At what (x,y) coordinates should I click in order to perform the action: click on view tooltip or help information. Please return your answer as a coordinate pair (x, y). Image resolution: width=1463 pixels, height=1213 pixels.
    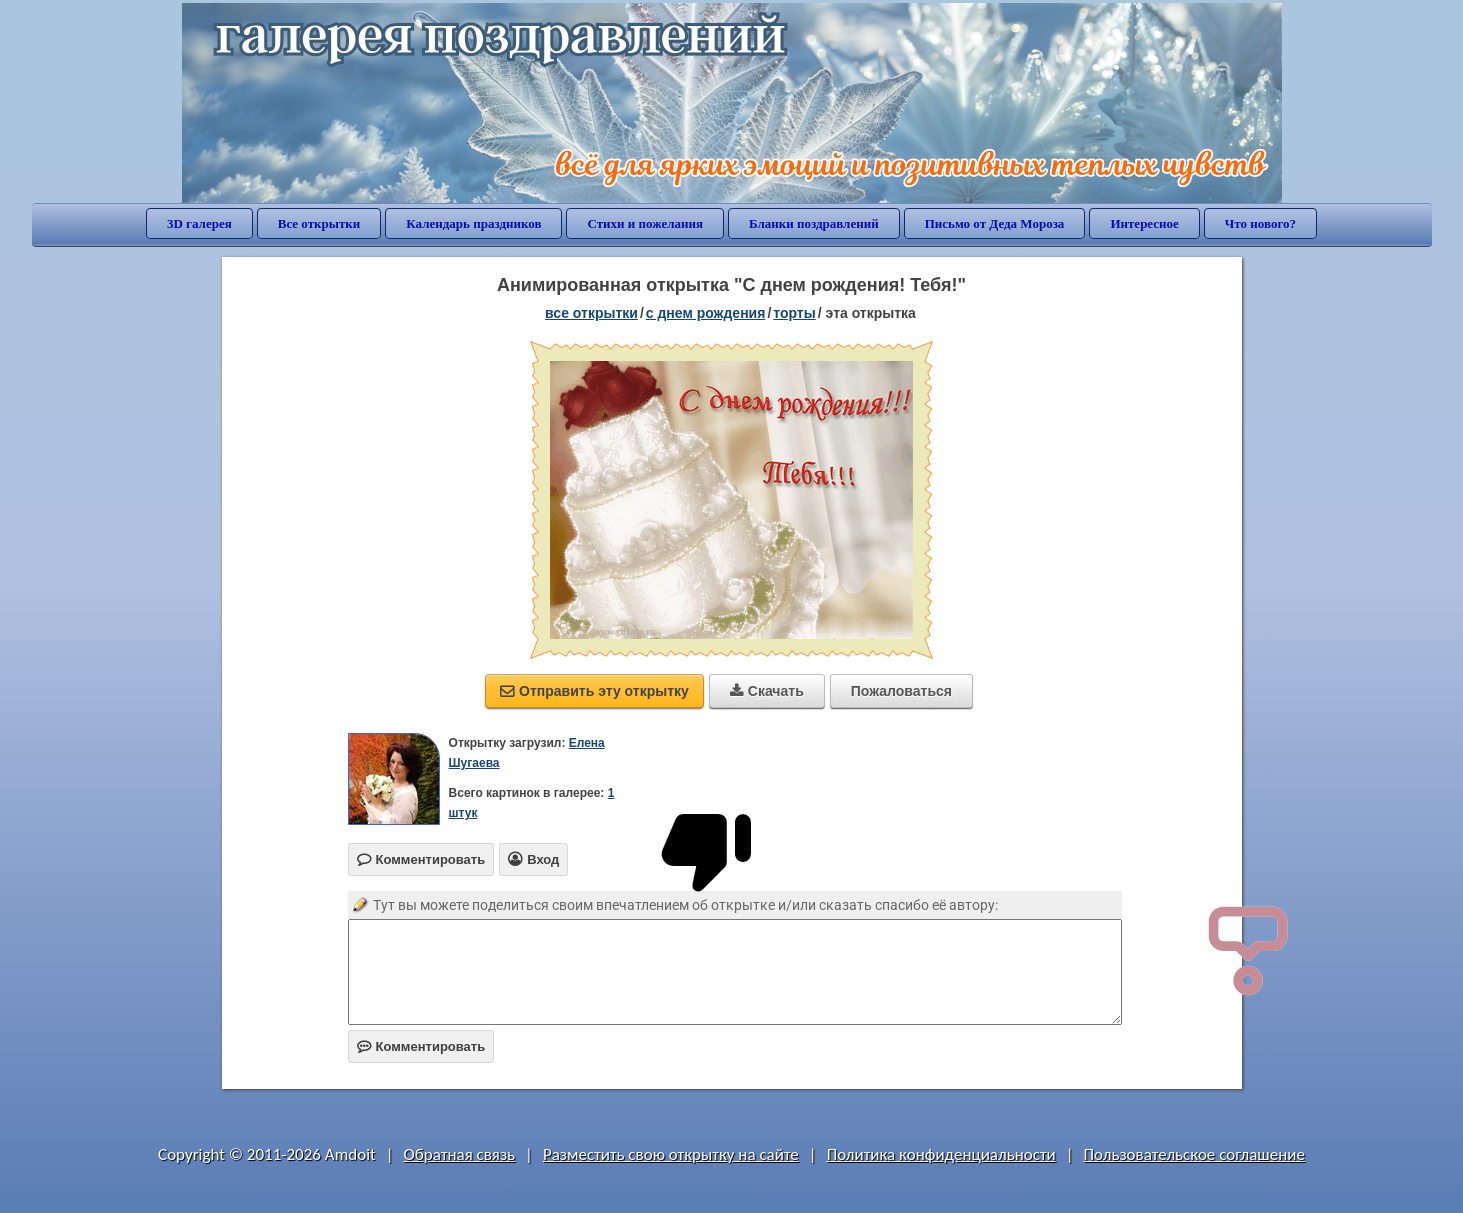
    Looking at the image, I should click on (1248, 951).